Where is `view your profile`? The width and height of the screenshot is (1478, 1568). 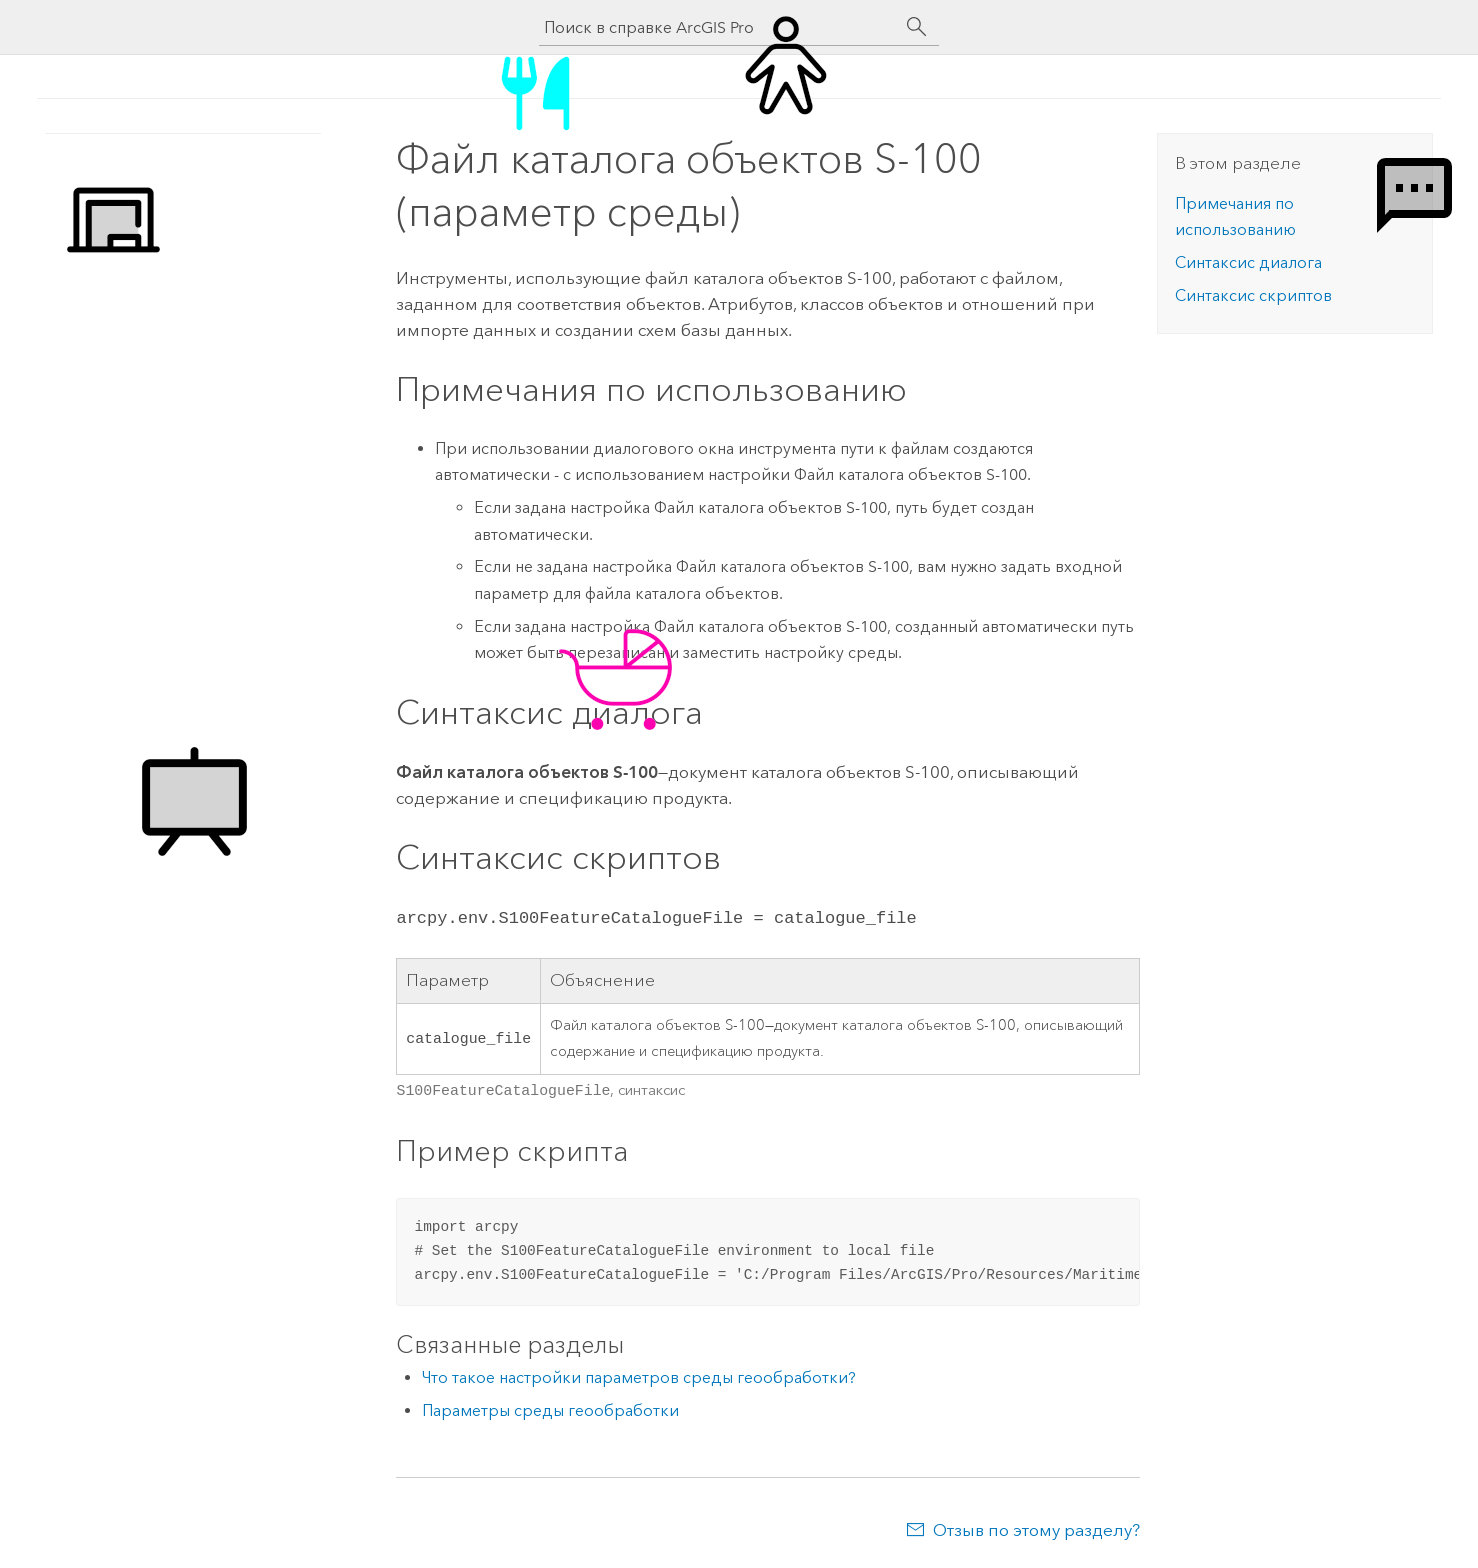 view your profile is located at coordinates (786, 67).